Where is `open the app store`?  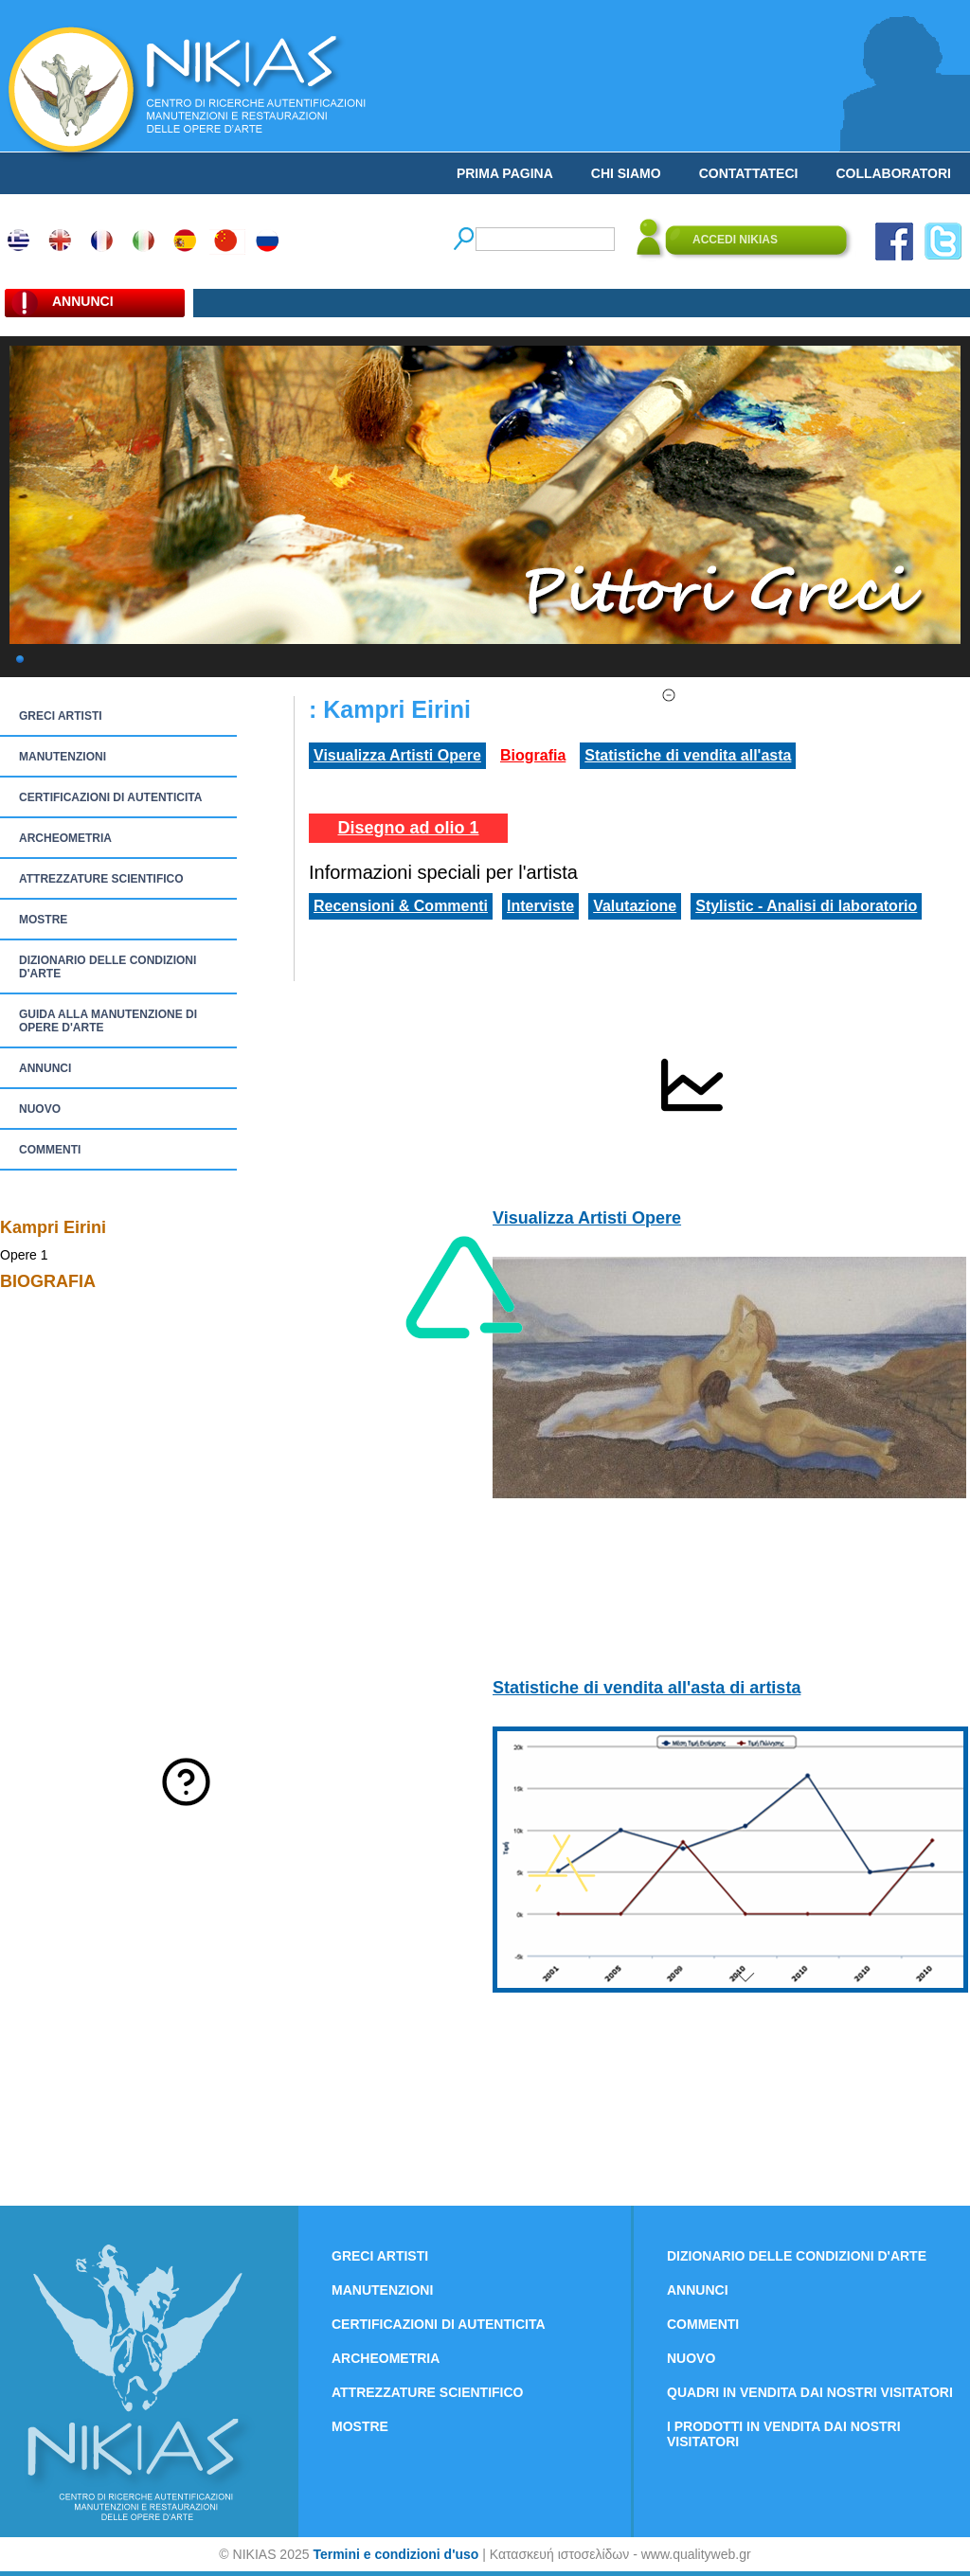
open the app store is located at coordinates (562, 1866).